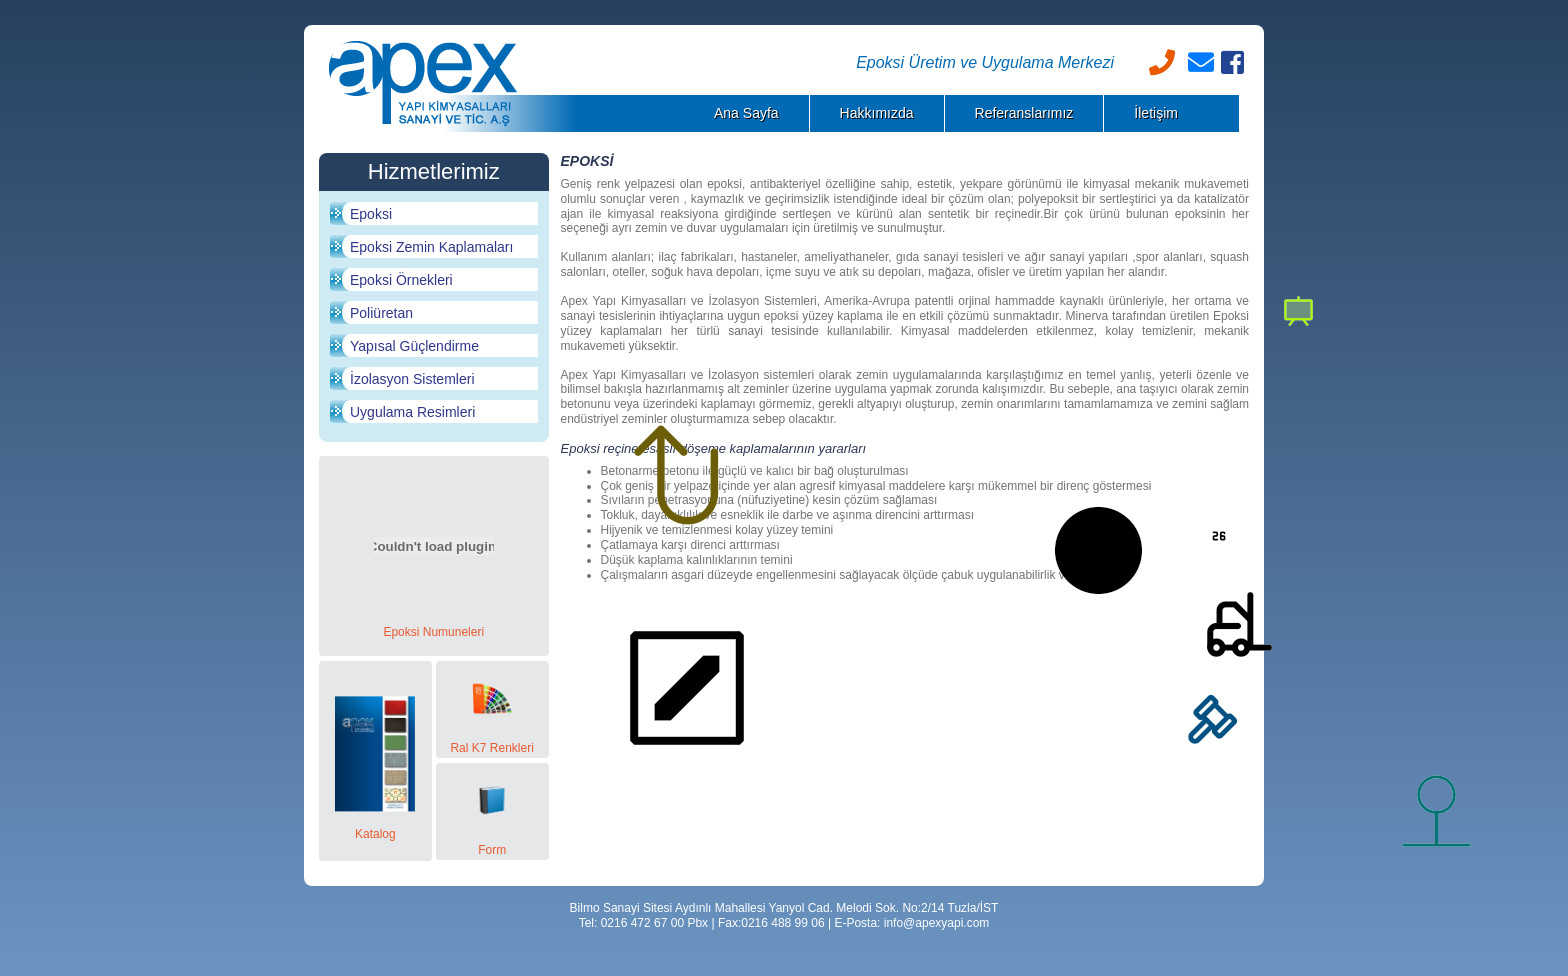  Describe the element at coordinates (1211, 721) in the screenshot. I see `access legal or terms of service information` at that location.